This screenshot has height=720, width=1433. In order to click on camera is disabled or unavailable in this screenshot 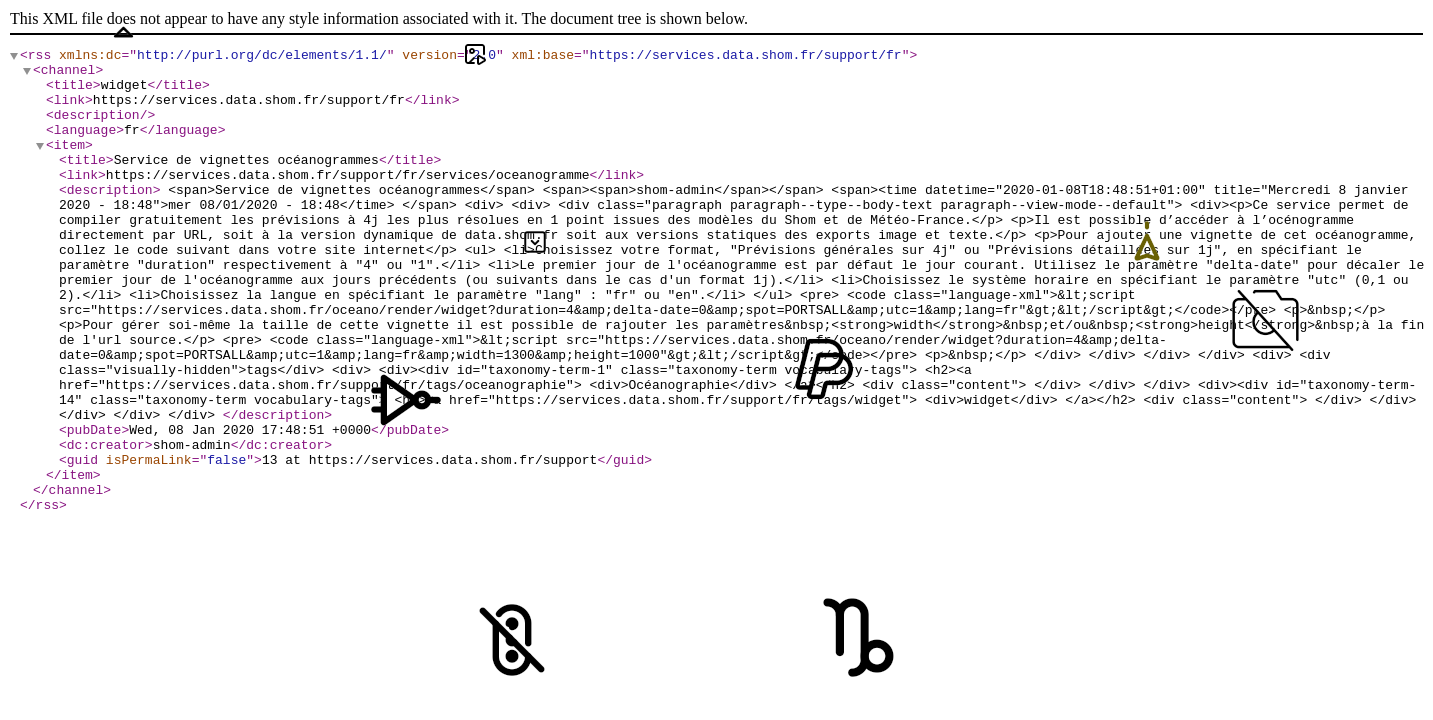, I will do `click(1265, 320)`.